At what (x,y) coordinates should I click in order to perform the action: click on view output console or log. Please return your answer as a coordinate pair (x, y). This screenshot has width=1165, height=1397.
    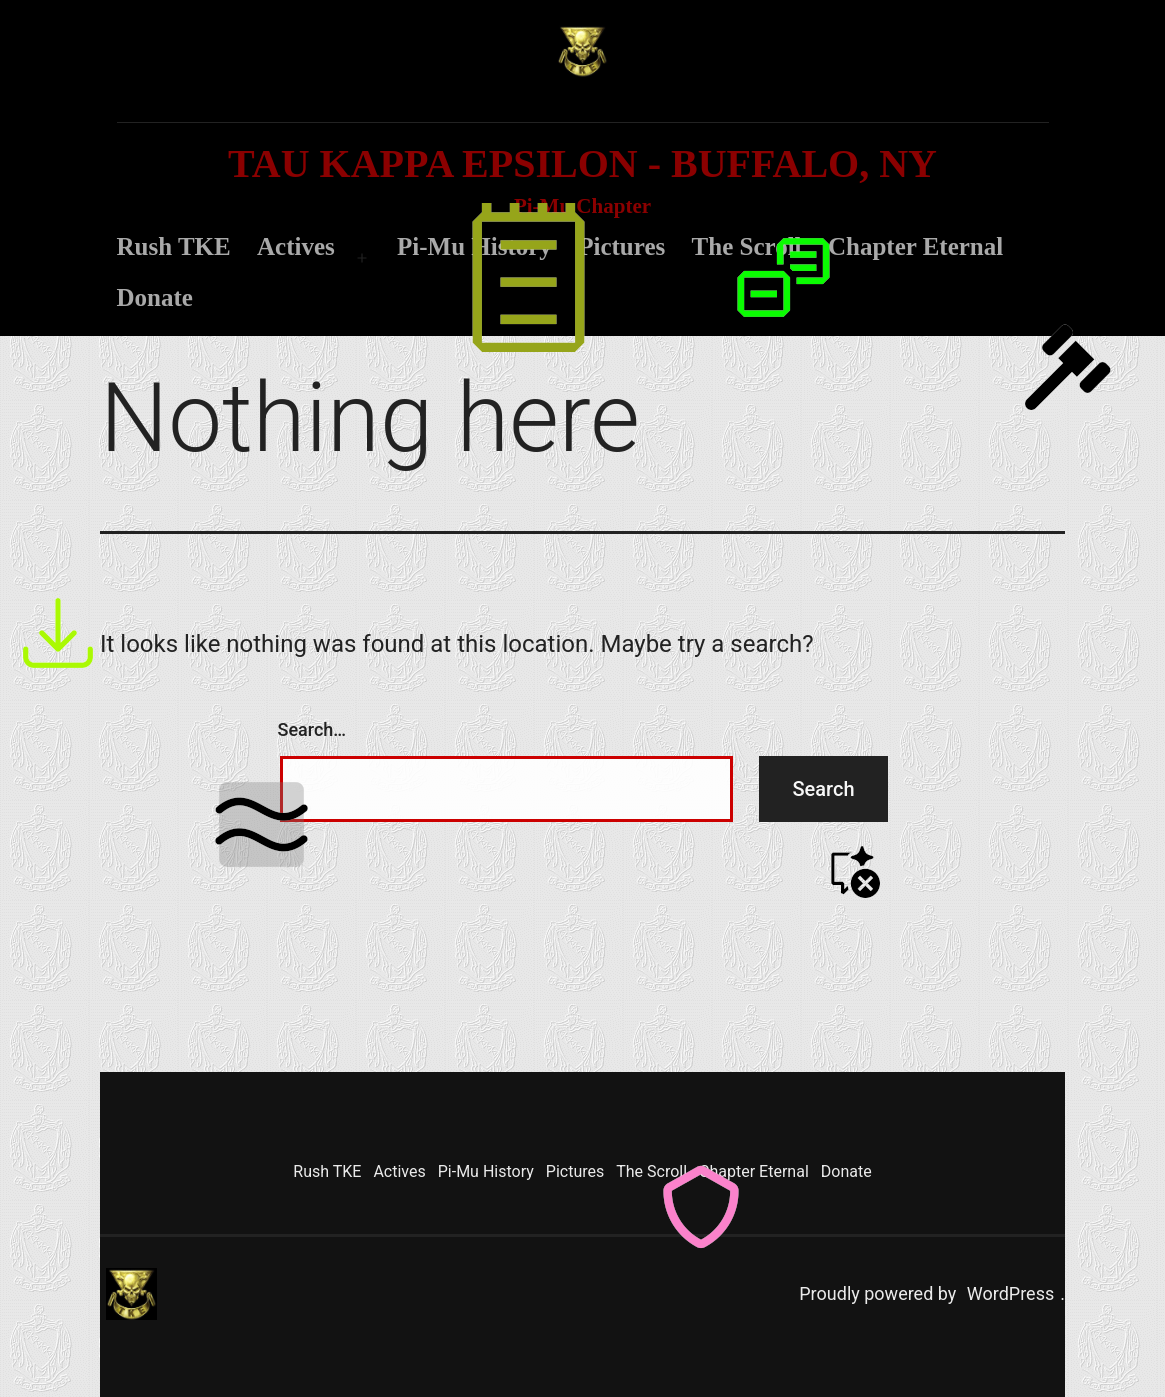
    Looking at the image, I should click on (528, 277).